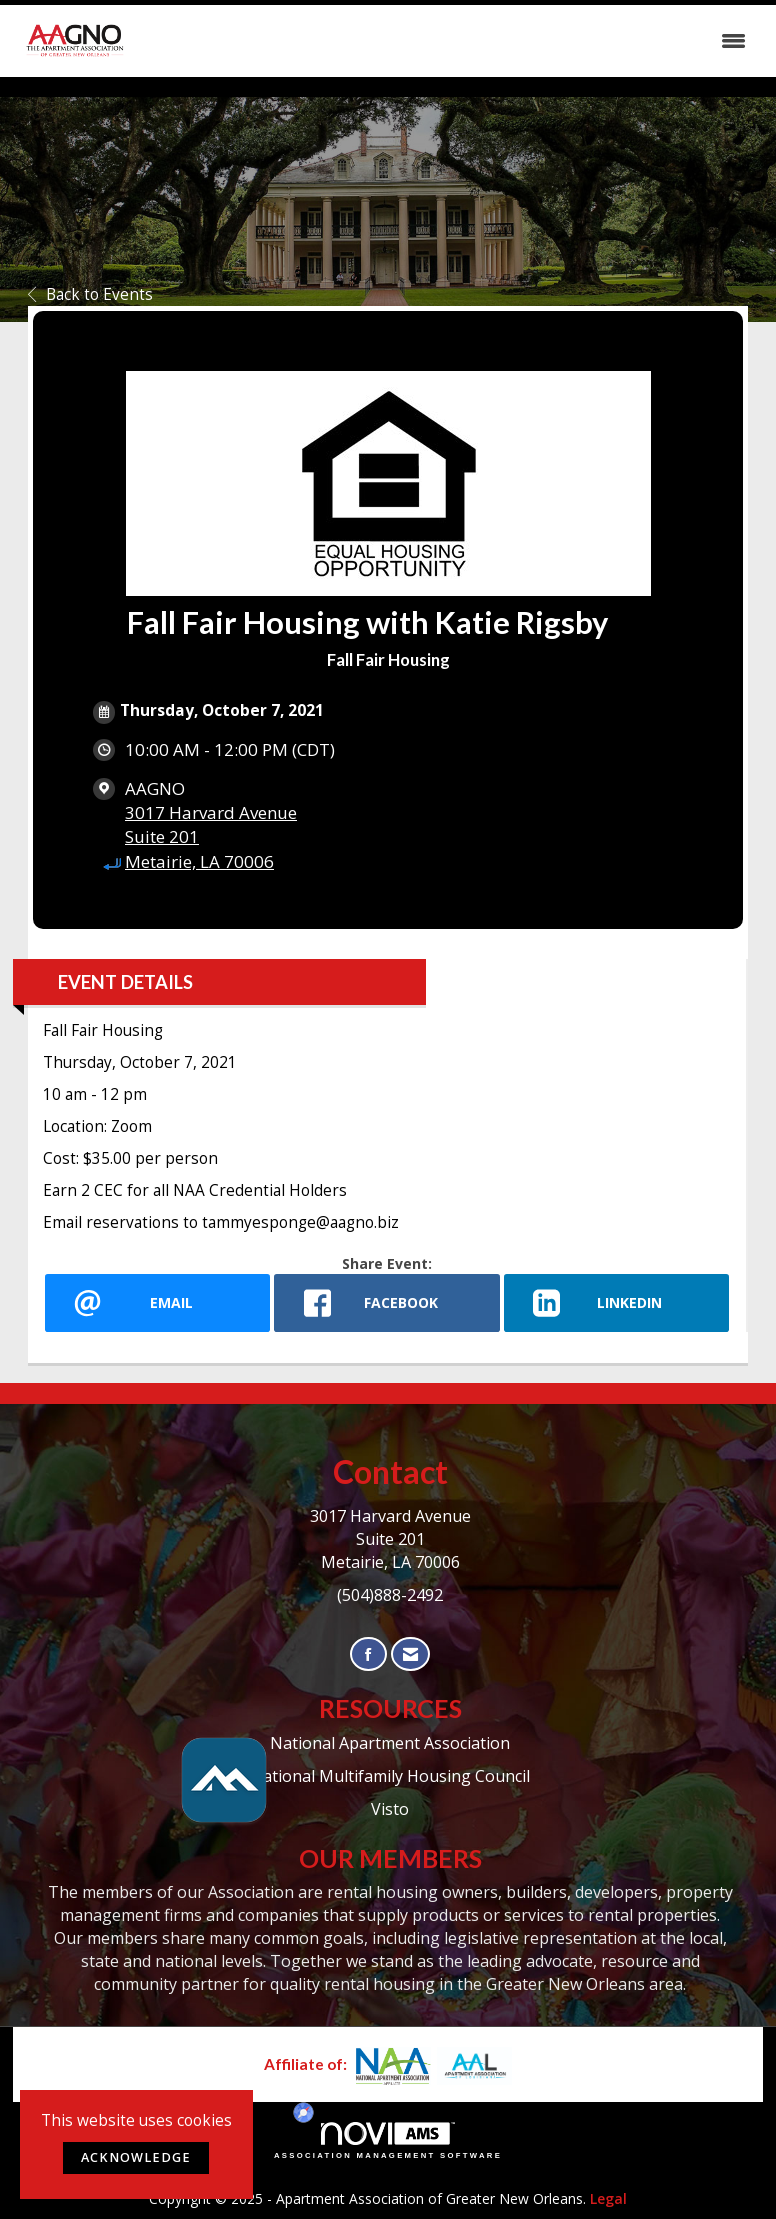 The width and height of the screenshot is (776, 2219). Describe the element at coordinates (303, 2112) in the screenshot. I see `open web browser` at that location.